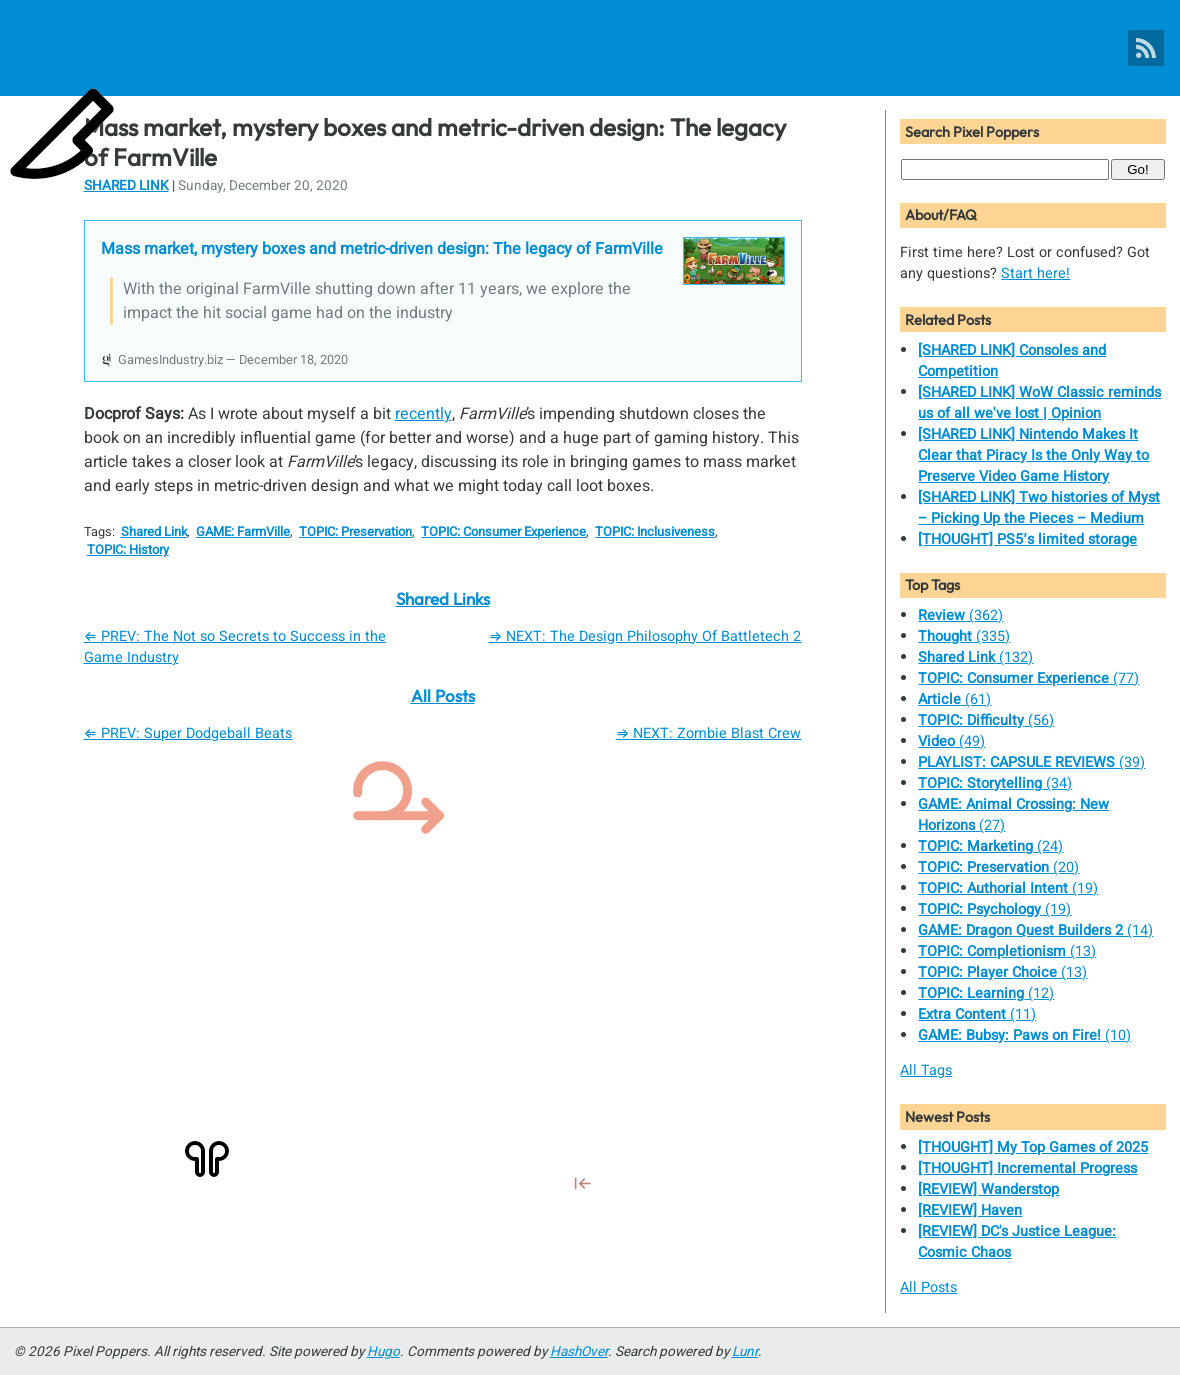  What do you see at coordinates (207, 1159) in the screenshot?
I see `connect to airpods or wireless earbuds` at bounding box center [207, 1159].